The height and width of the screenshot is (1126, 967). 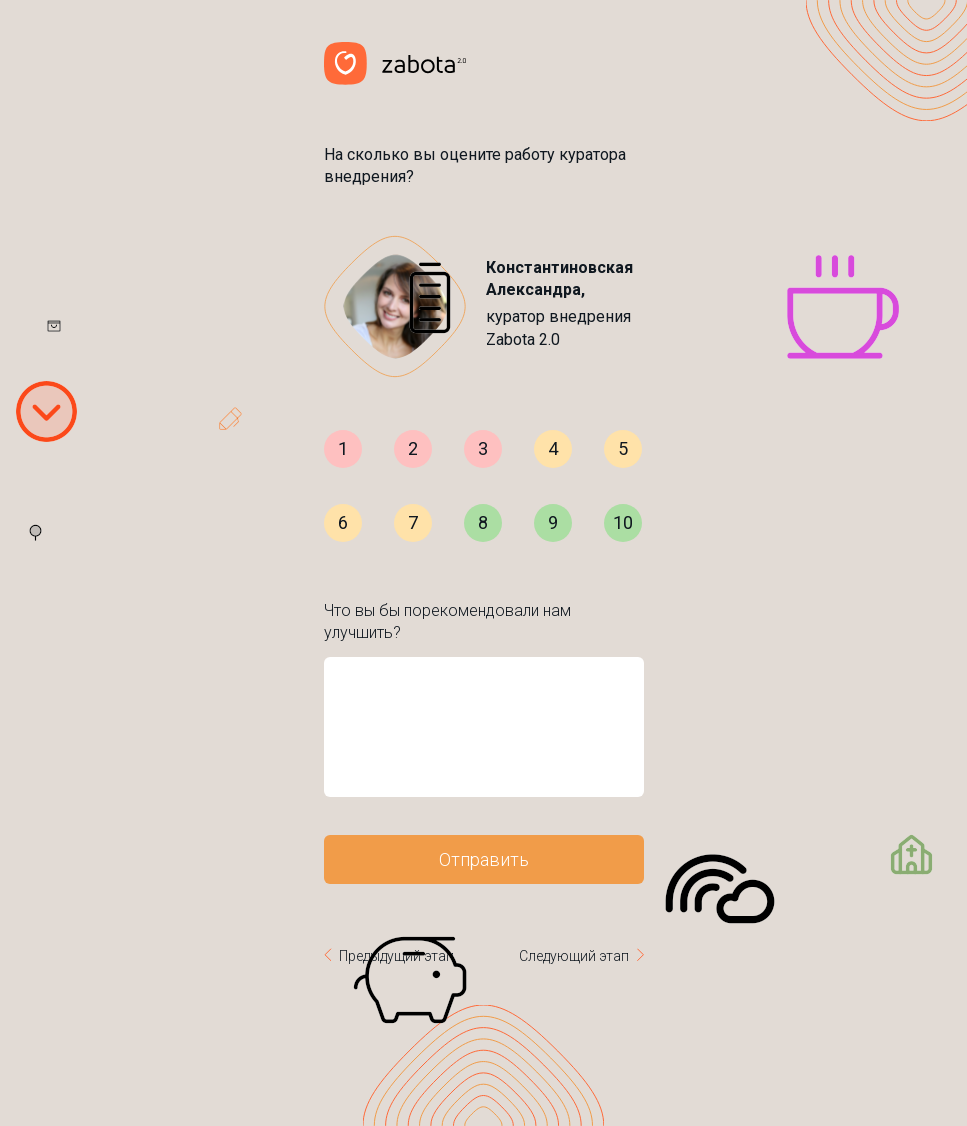 I want to click on edit or modify content, so click(x=230, y=419).